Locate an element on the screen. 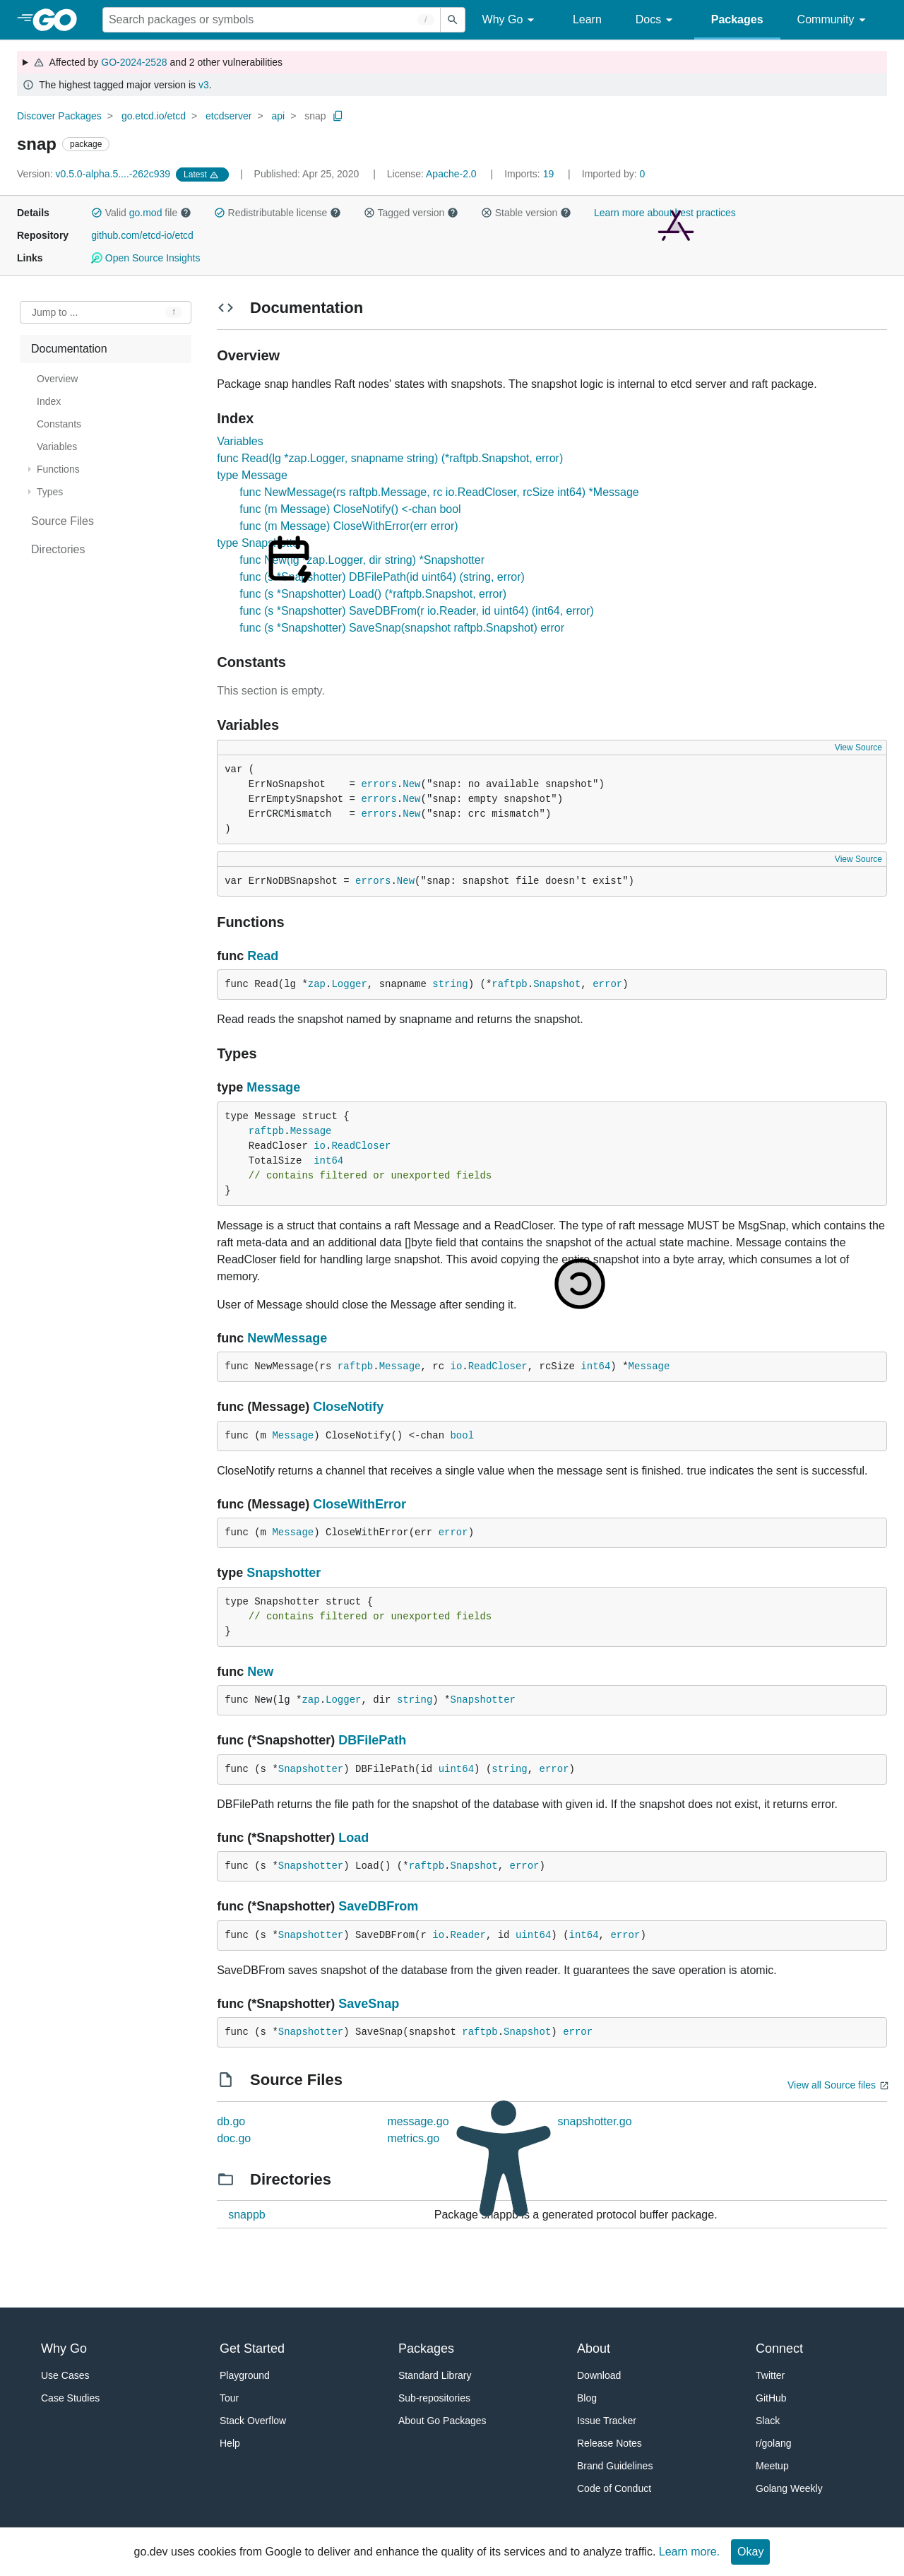  indicates copyleft licensing status is located at coordinates (580, 1284).